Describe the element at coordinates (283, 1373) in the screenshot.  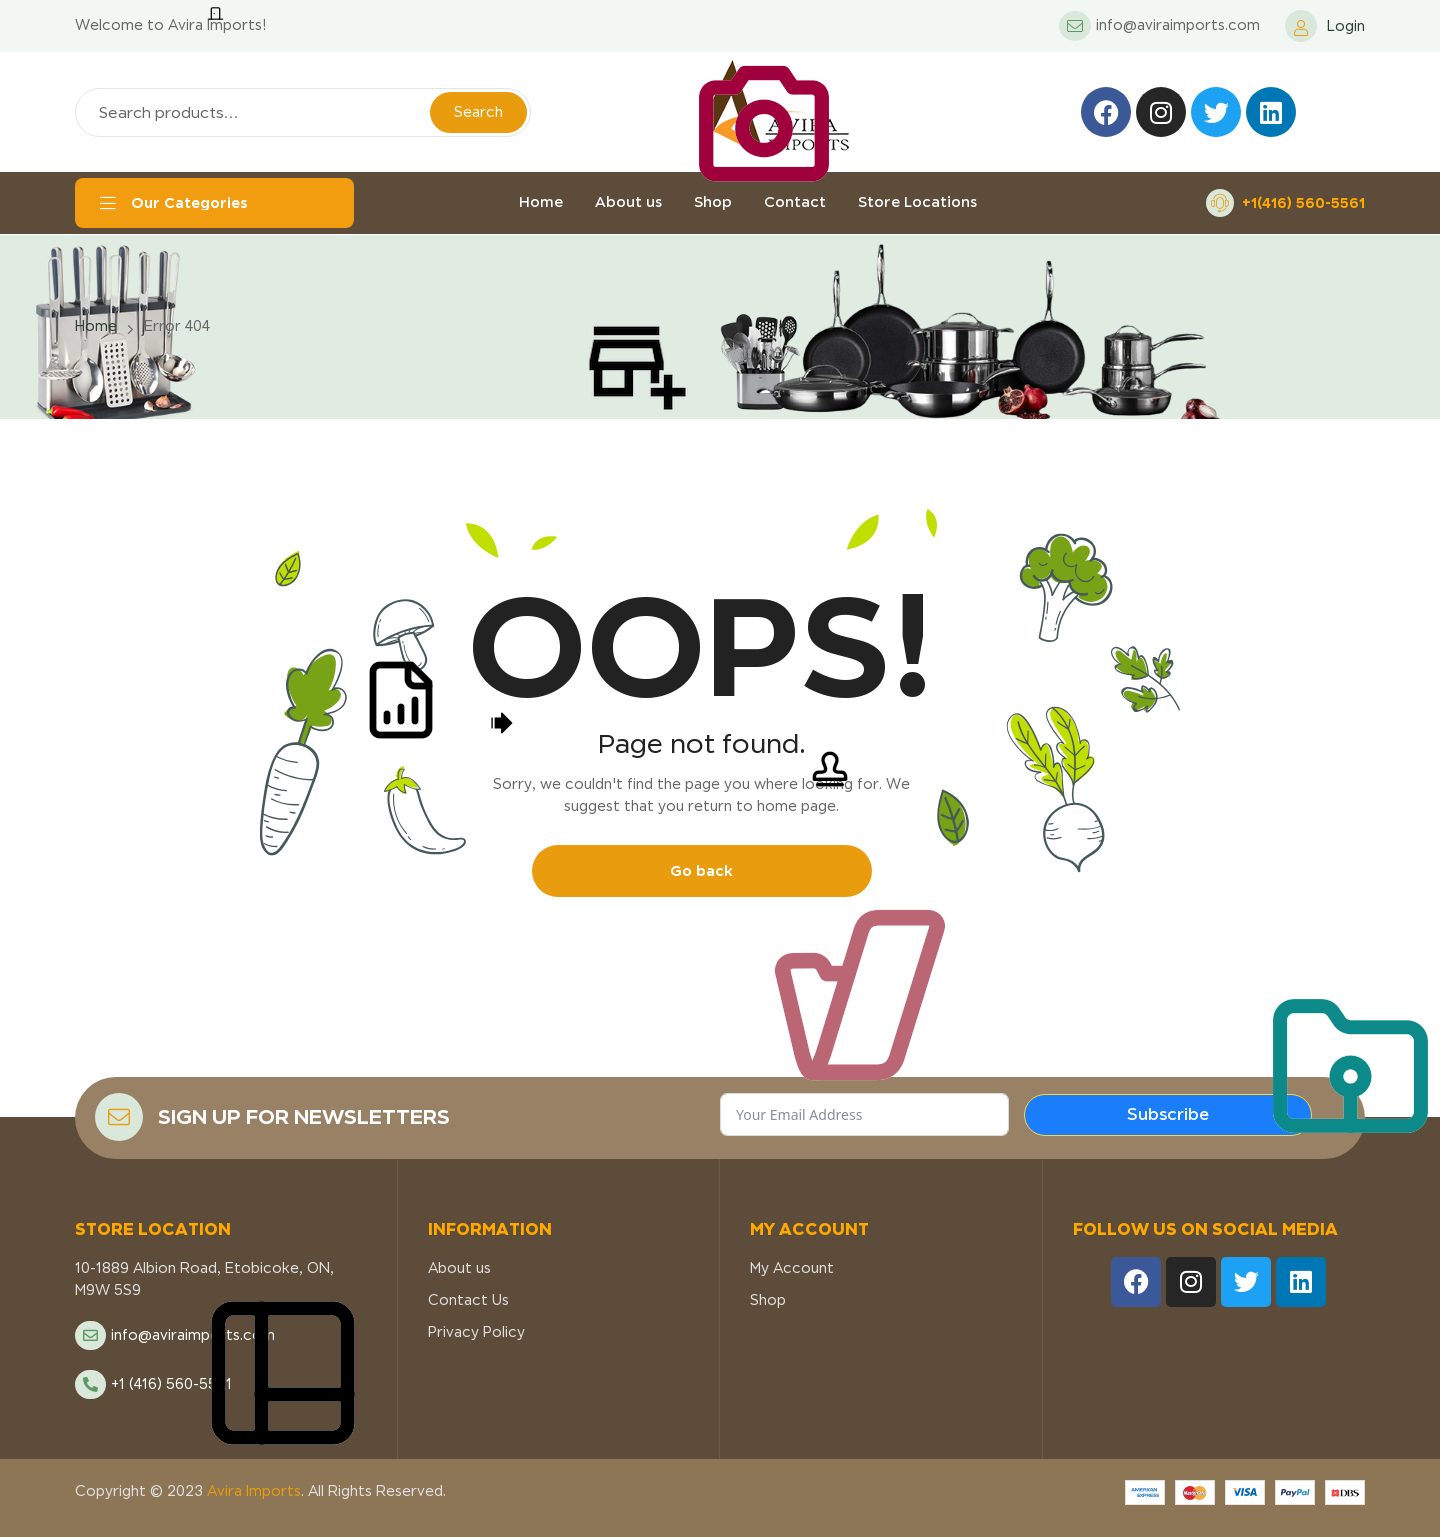
I see `switch to left-bottom panel layout` at that location.